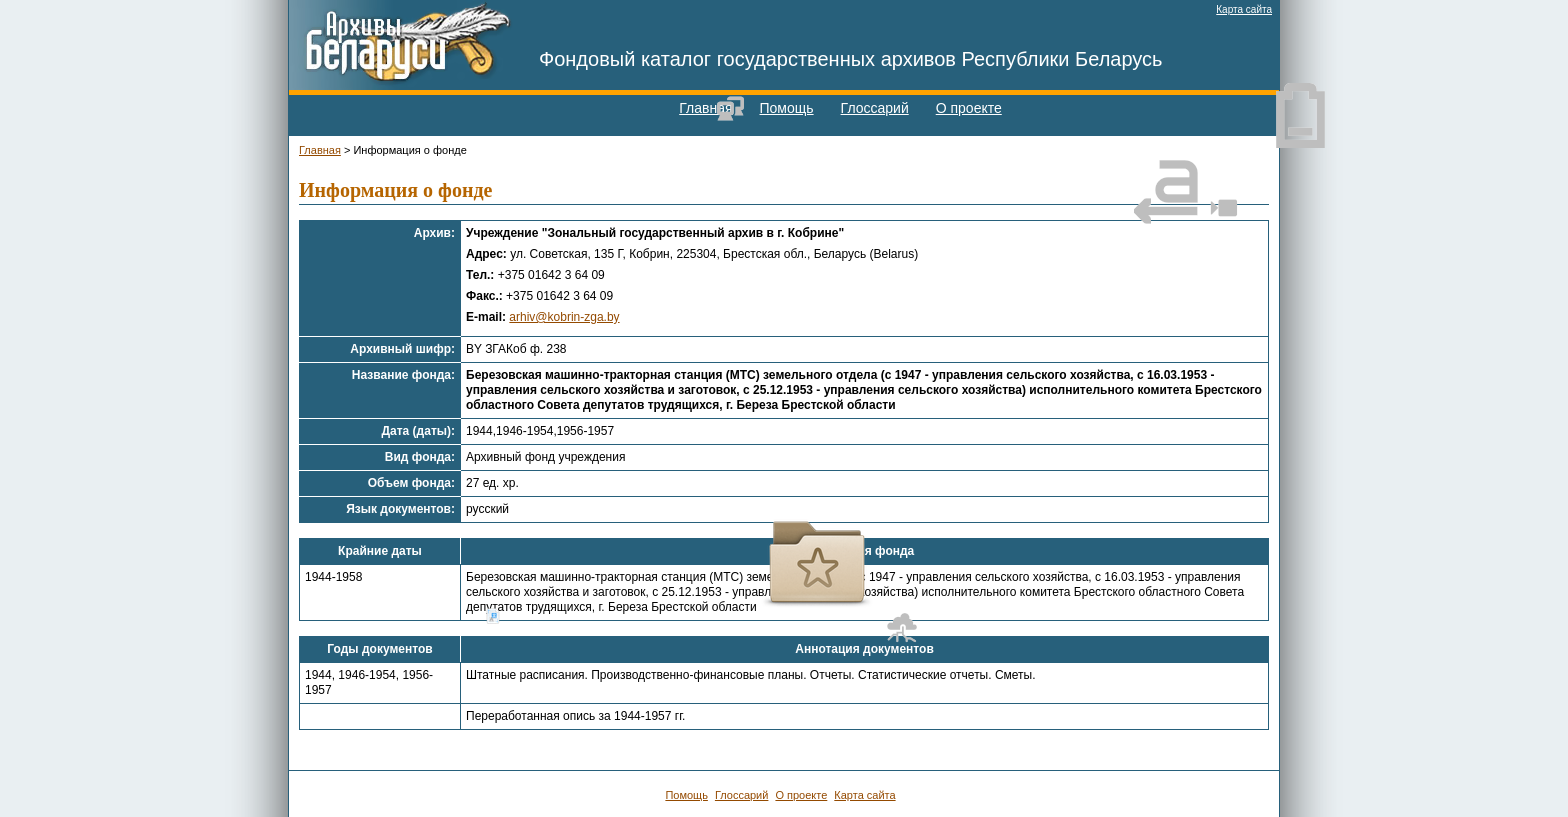 The height and width of the screenshot is (817, 1568). Describe the element at coordinates (1300, 115) in the screenshot. I see `indicates low battery level` at that location.